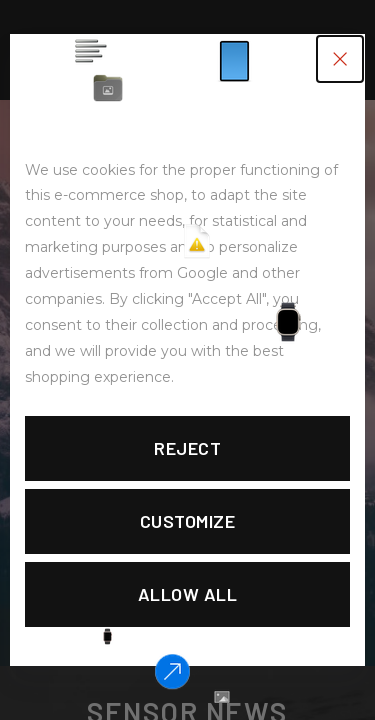 The width and height of the screenshot is (375, 720). What do you see at coordinates (288, 322) in the screenshot?
I see `apple watch ultra device icon` at bounding box center [288, 322].